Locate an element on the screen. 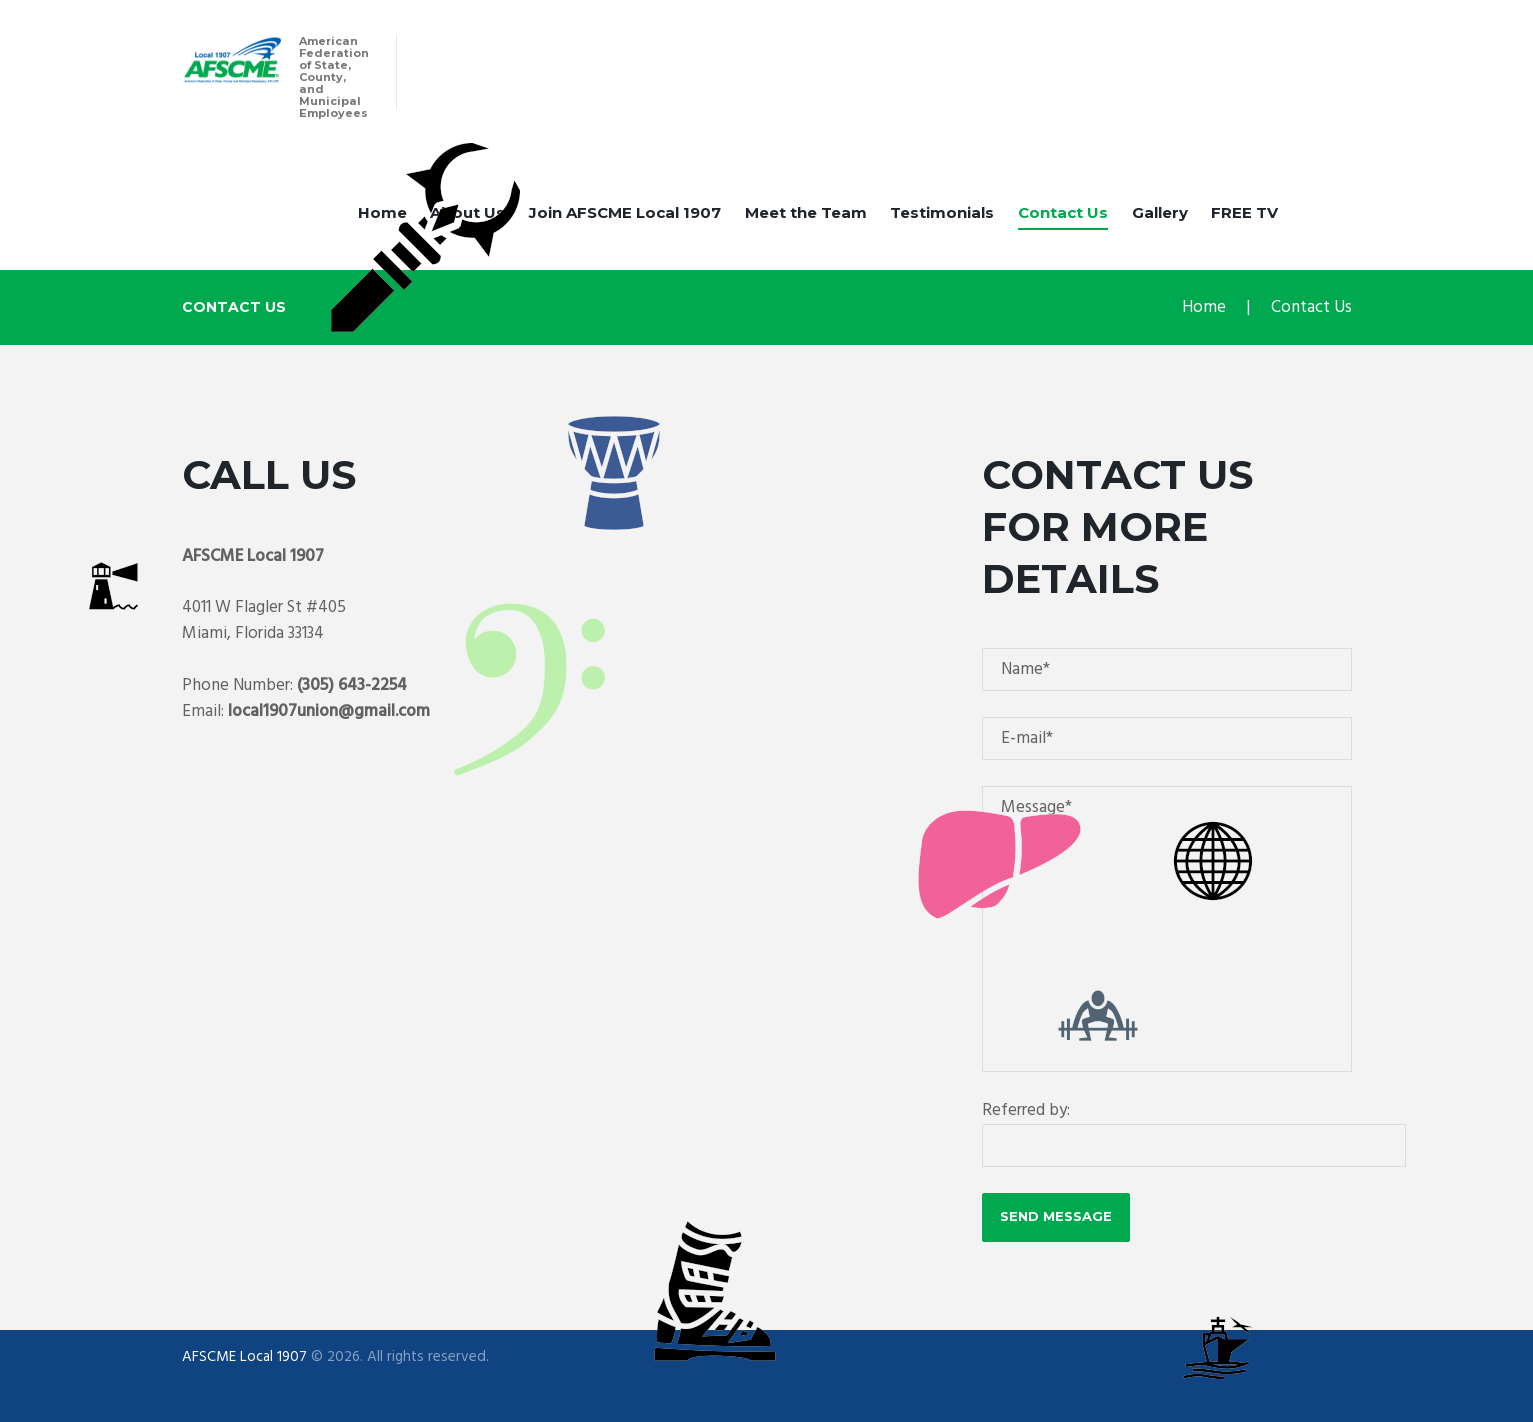 This screenshot has height=1422, width=1533. select djembe or african drum instrument is located at coordinates (614, 470).